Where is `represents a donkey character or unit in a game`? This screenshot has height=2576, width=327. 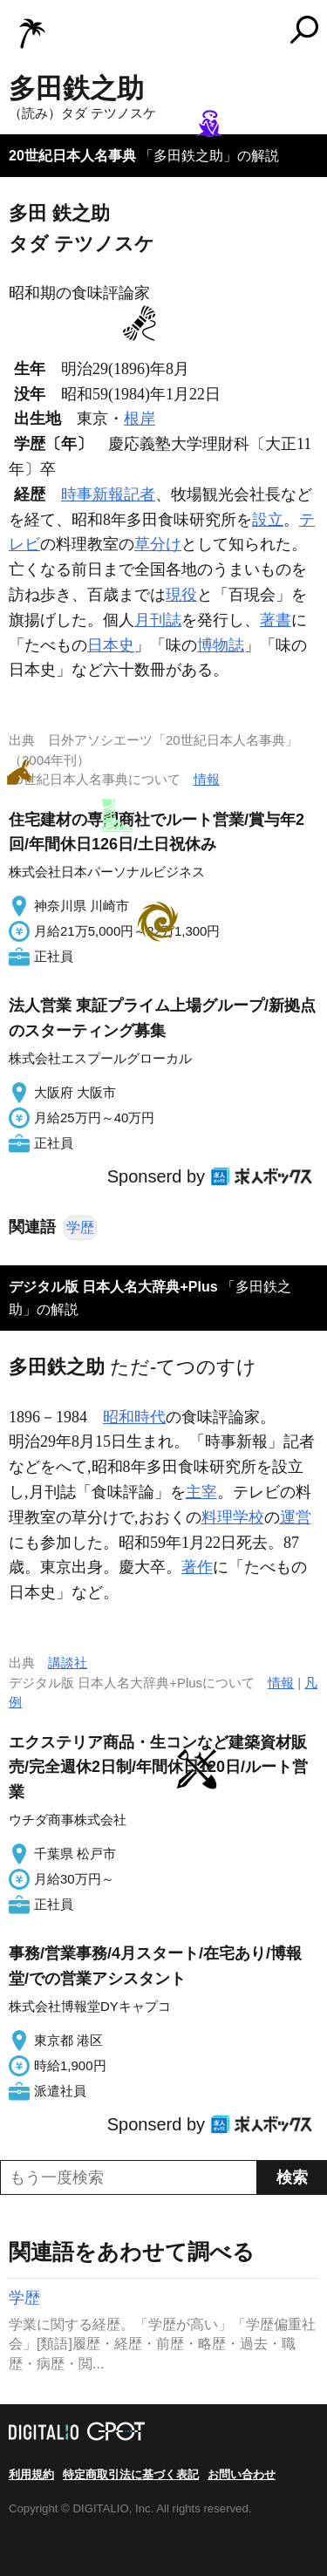 represents a donkey character or unit in a game is located at coordinates (20, 772).